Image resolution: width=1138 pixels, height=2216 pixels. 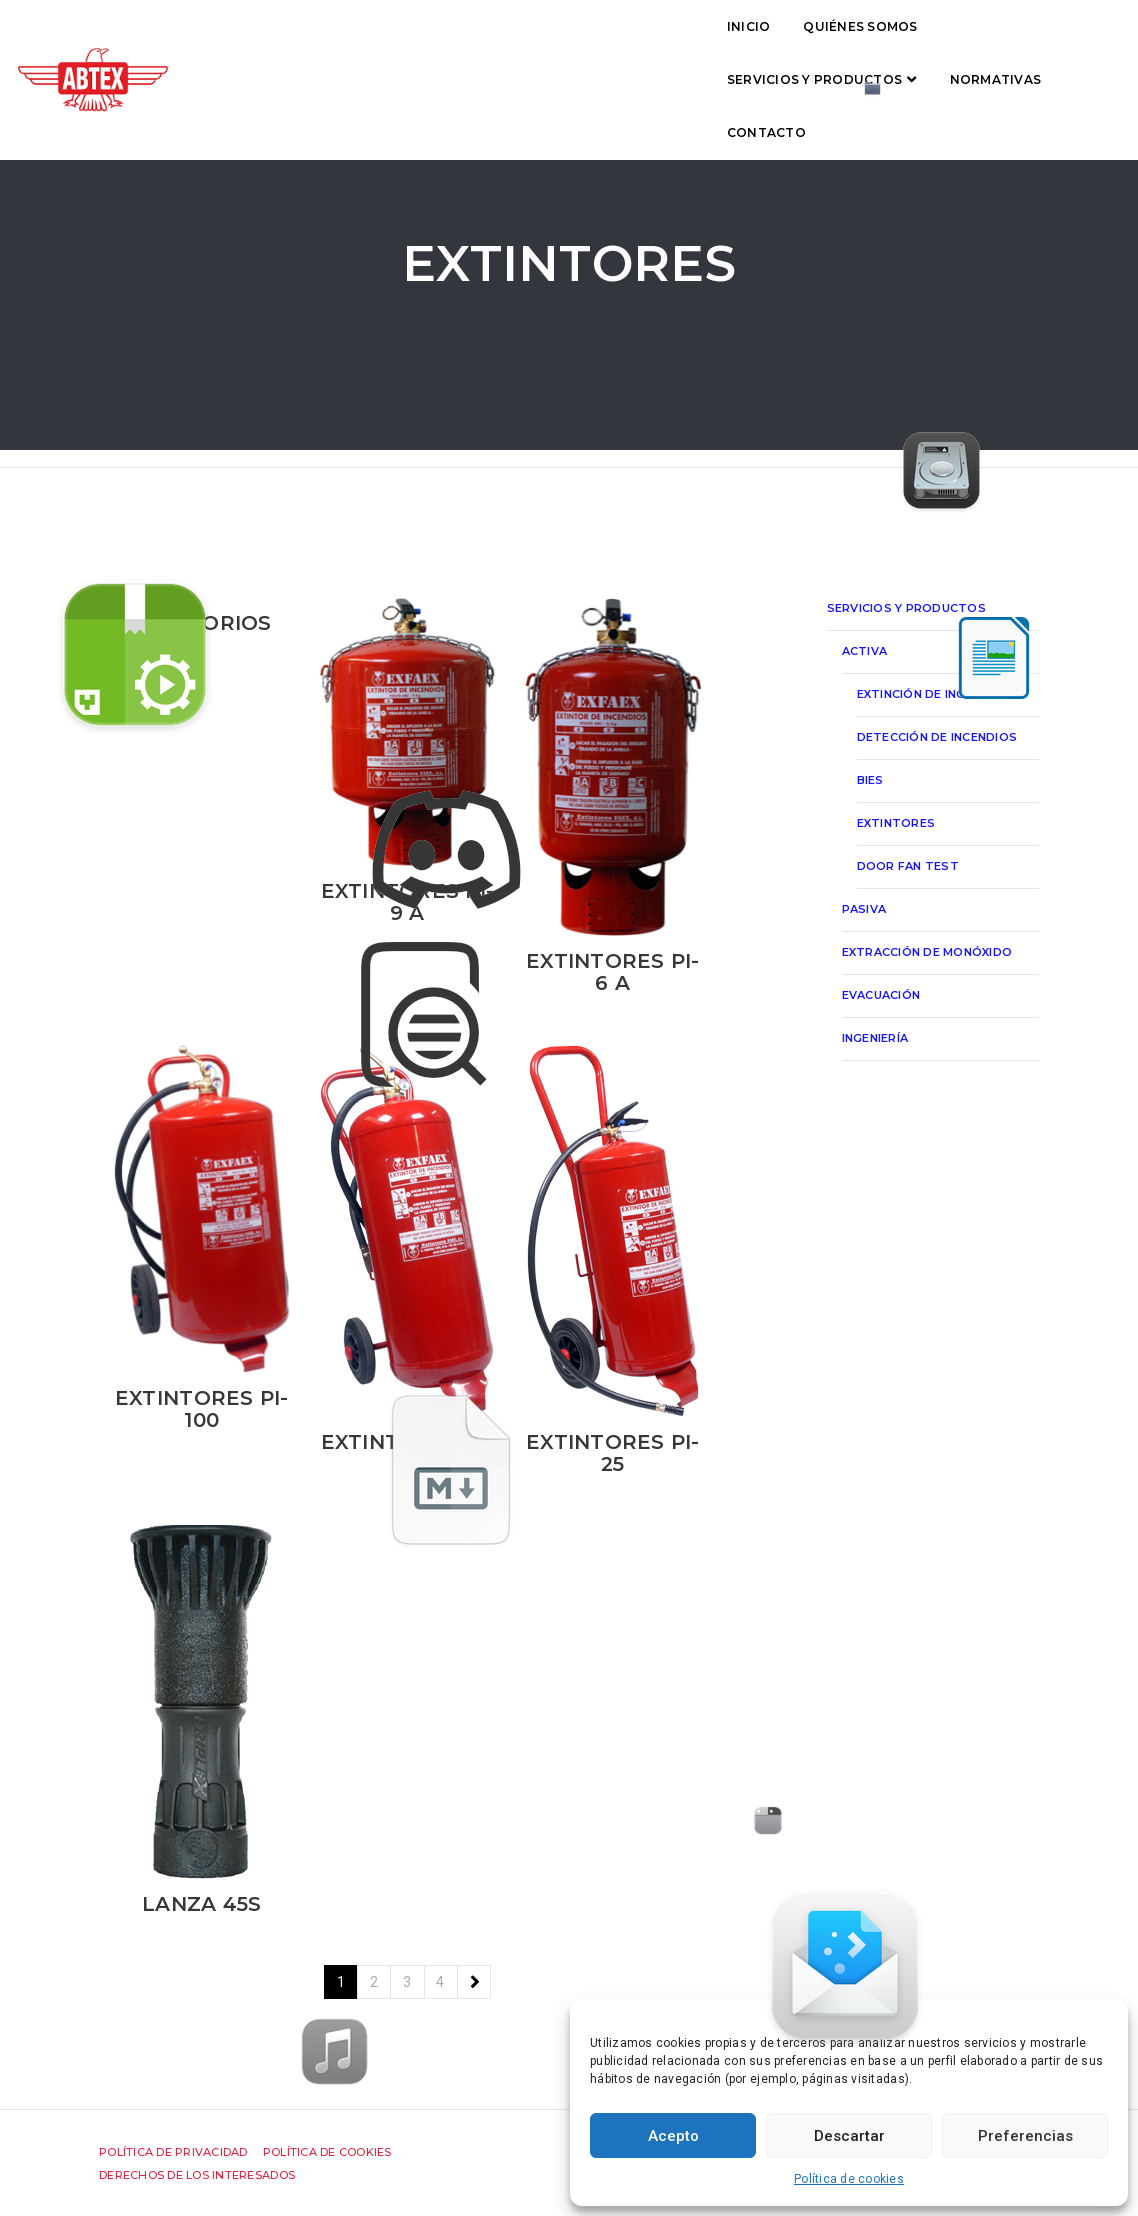 I want to click on open Discord app, so click(x=446, y=849).